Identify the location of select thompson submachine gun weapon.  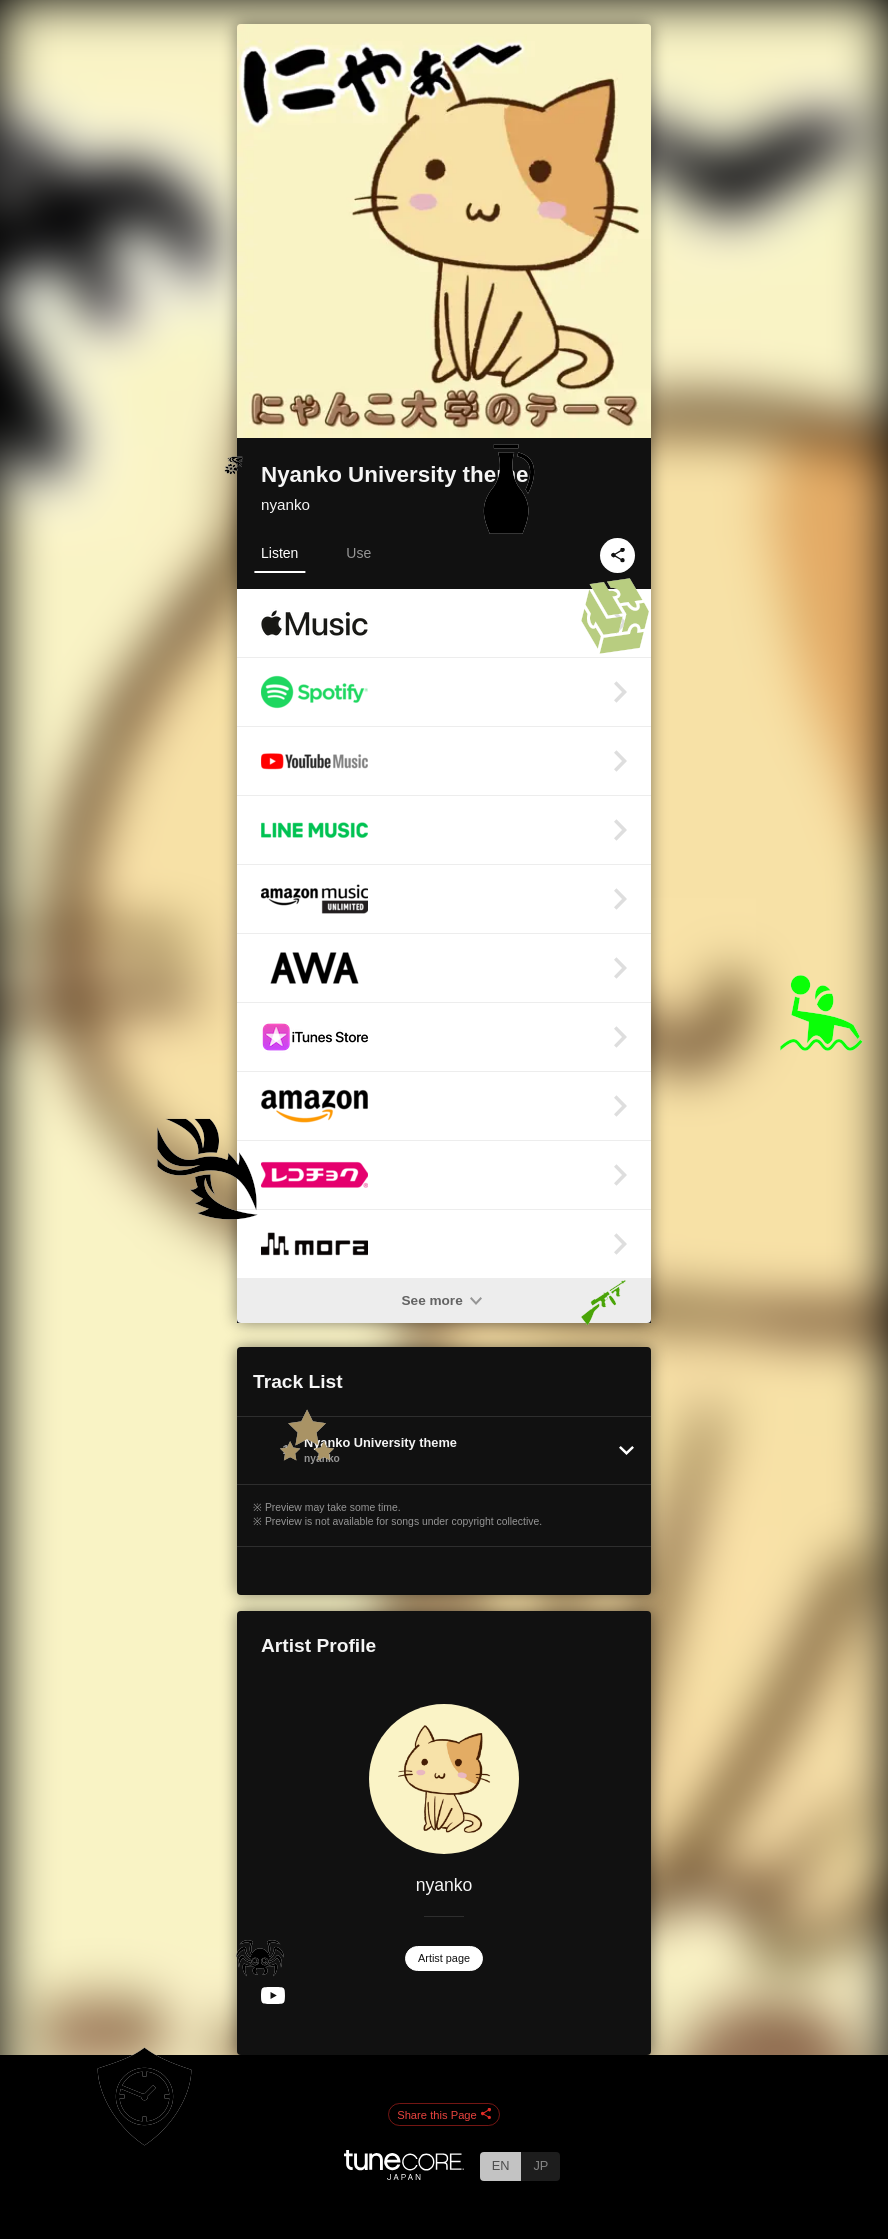
(603, 1302).